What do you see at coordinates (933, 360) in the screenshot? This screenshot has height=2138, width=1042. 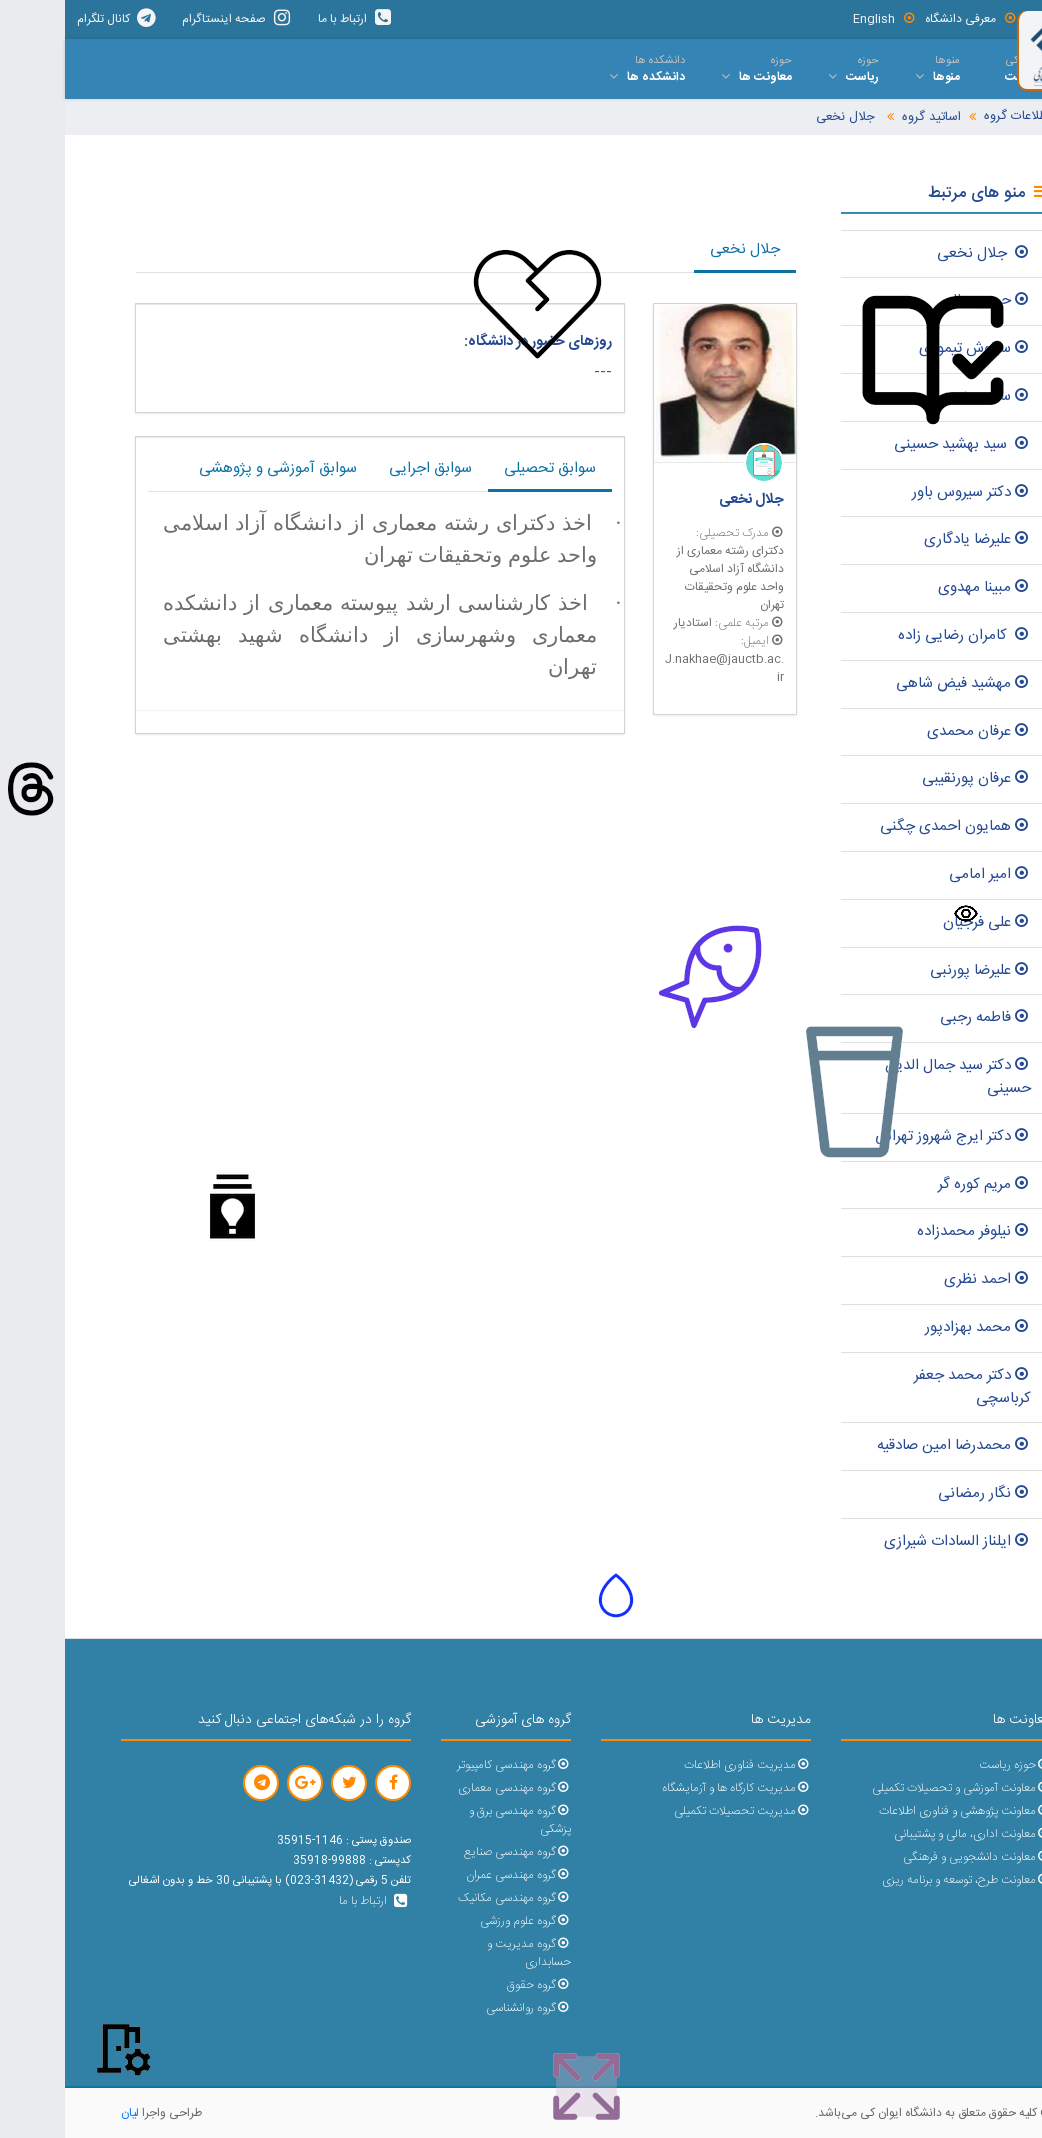 I see `mark a book or reading item as completed` at bounding box center [933, 360].